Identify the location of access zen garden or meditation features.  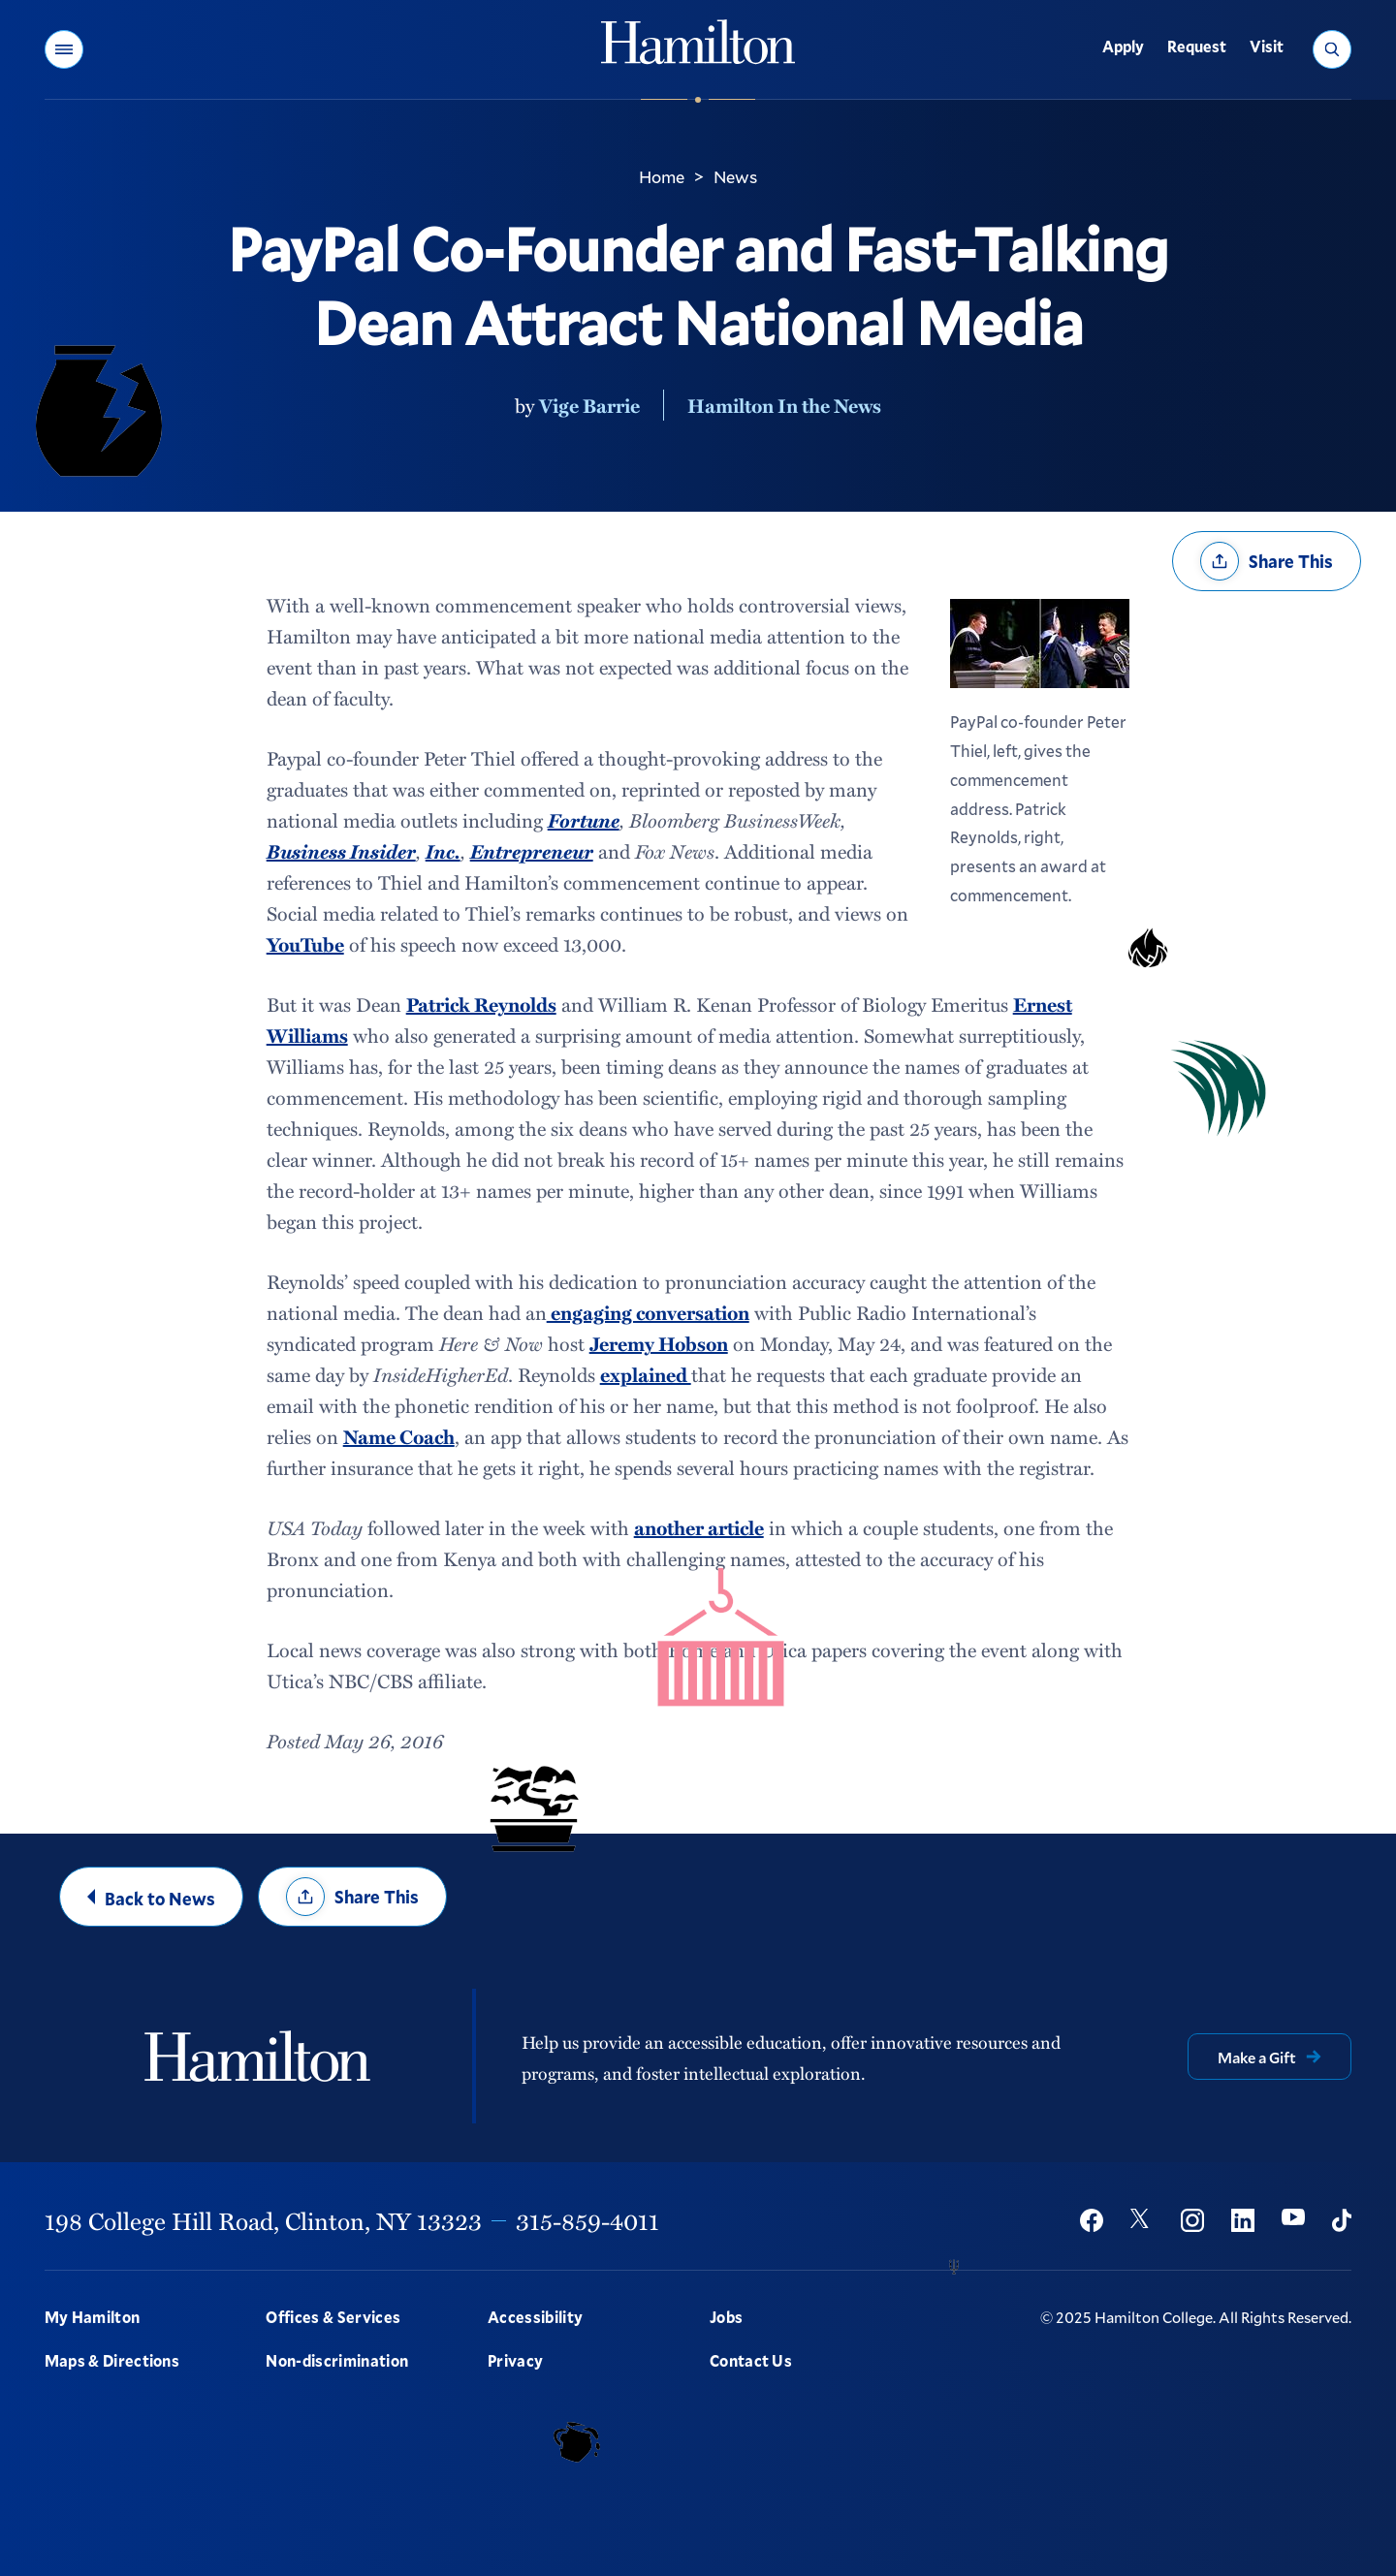
(533, 1808).